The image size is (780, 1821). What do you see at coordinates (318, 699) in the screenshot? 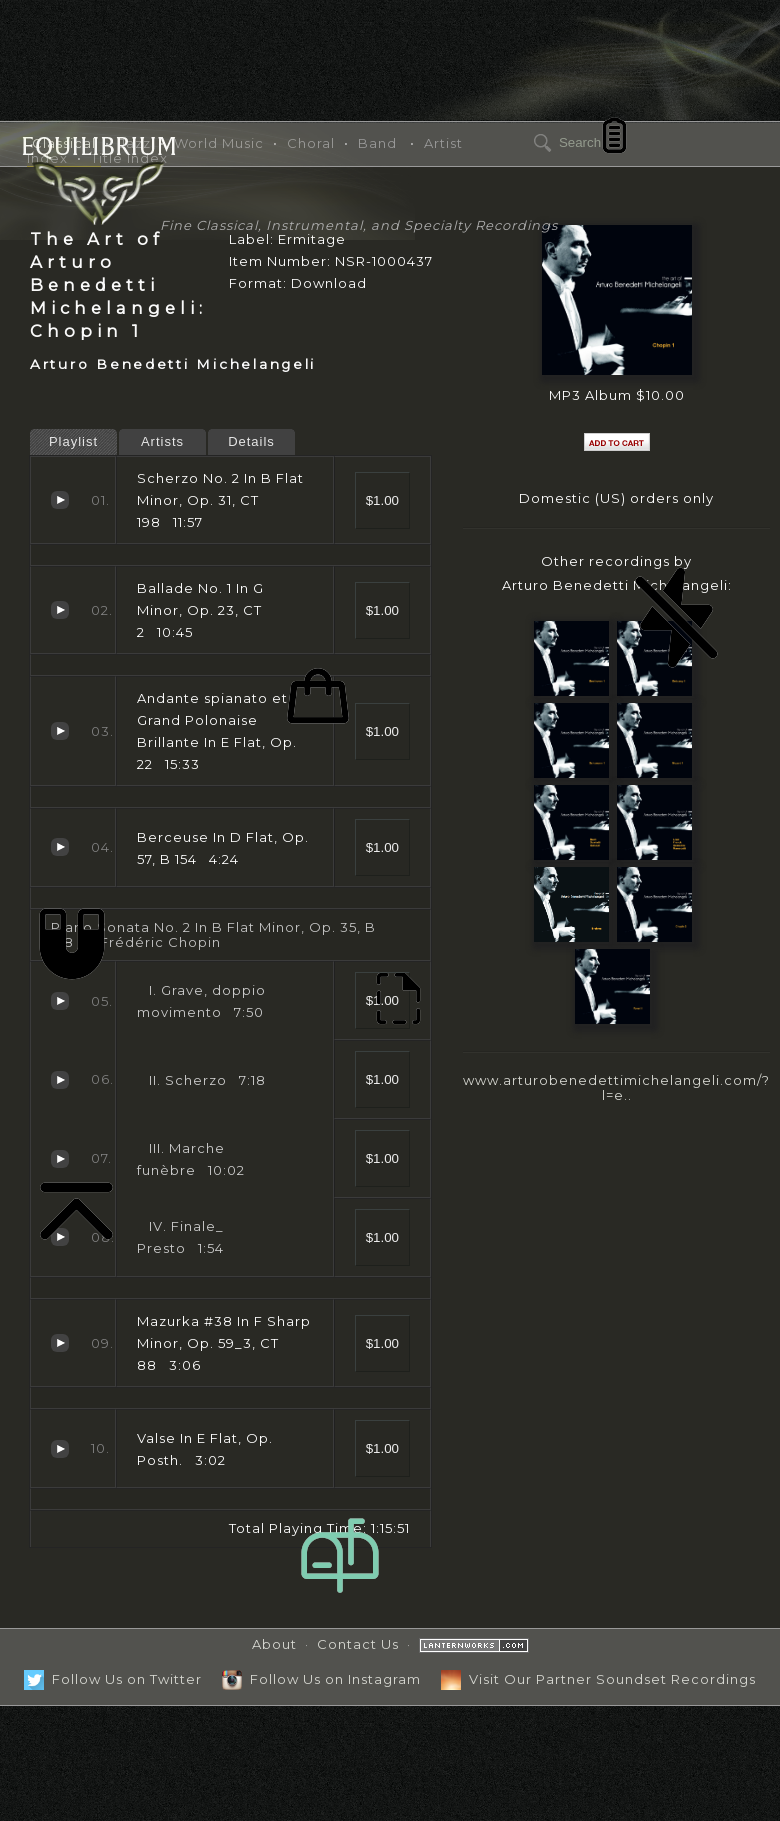
I see `view your shopping bag` at bounding box center [318, 699].